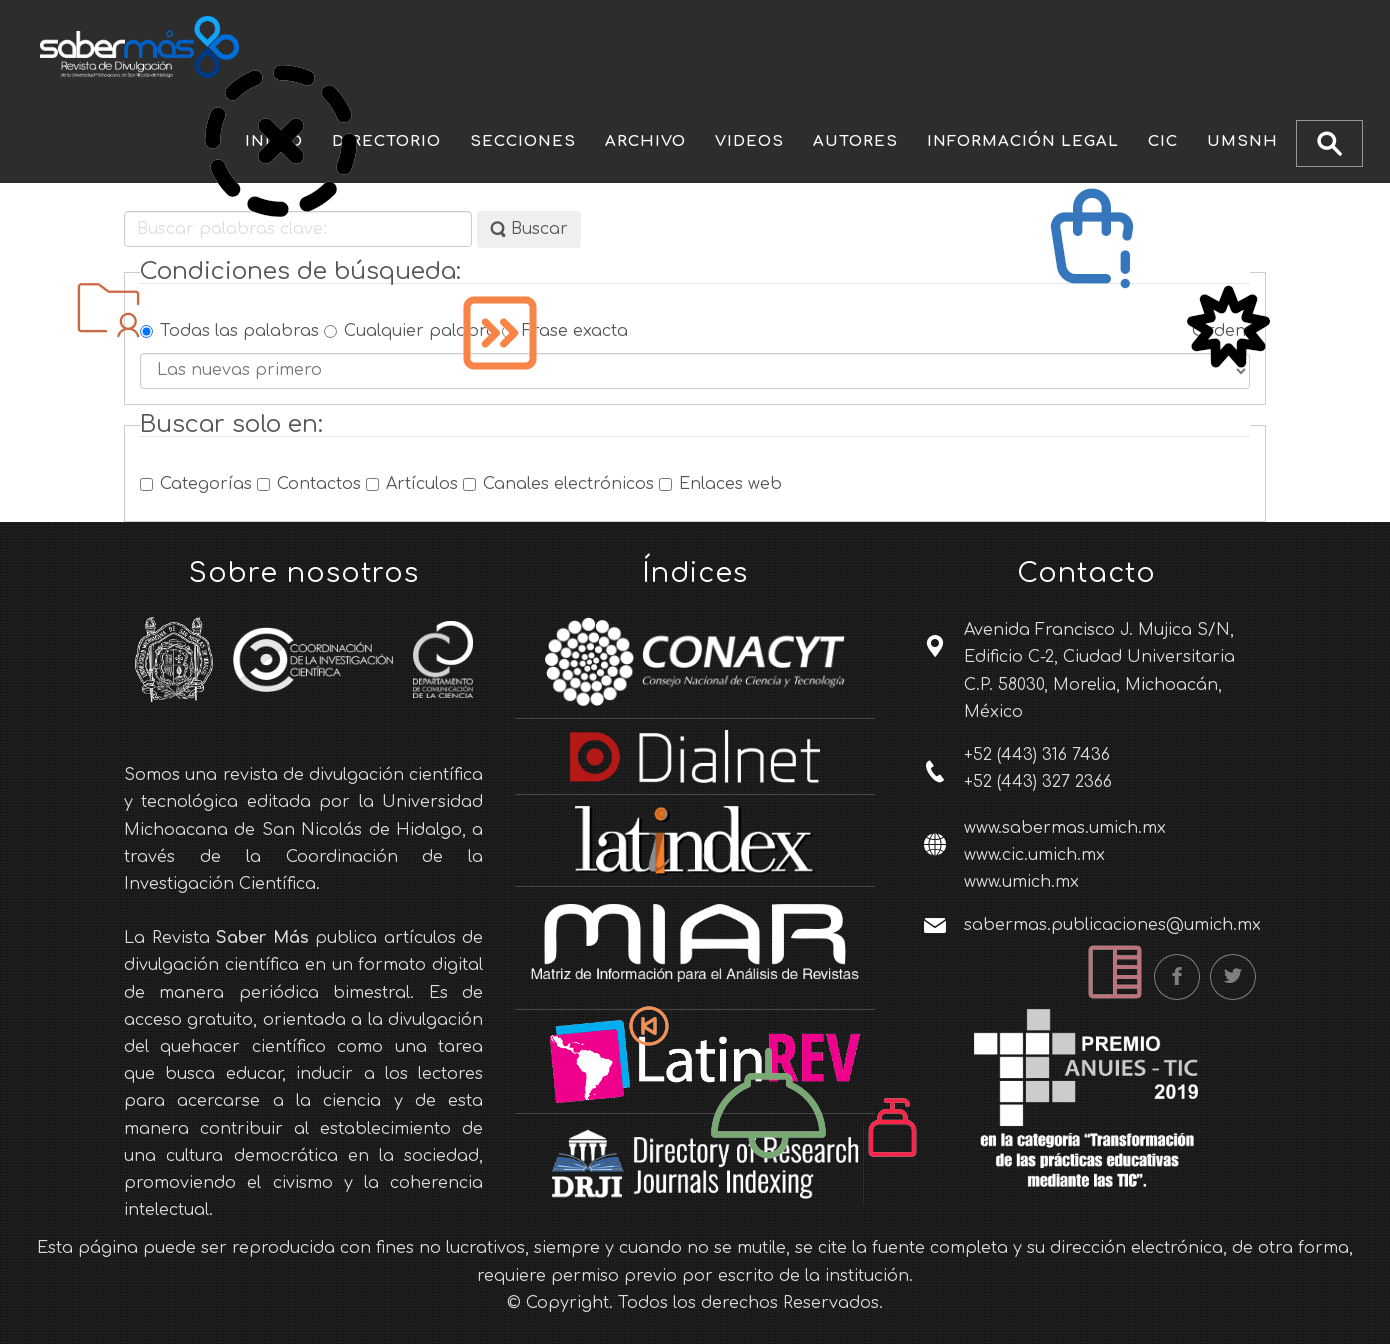  Describe the element at coordinates (1115, 972) in the screenshot. I see `toggle half-screen or split view mode` at that location.